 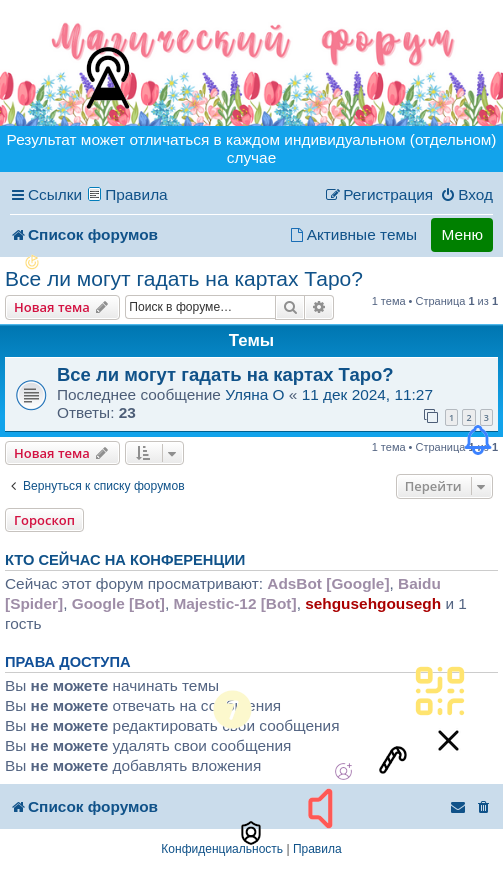 I want to click on set or track a goal, so click(x=32, y=262).